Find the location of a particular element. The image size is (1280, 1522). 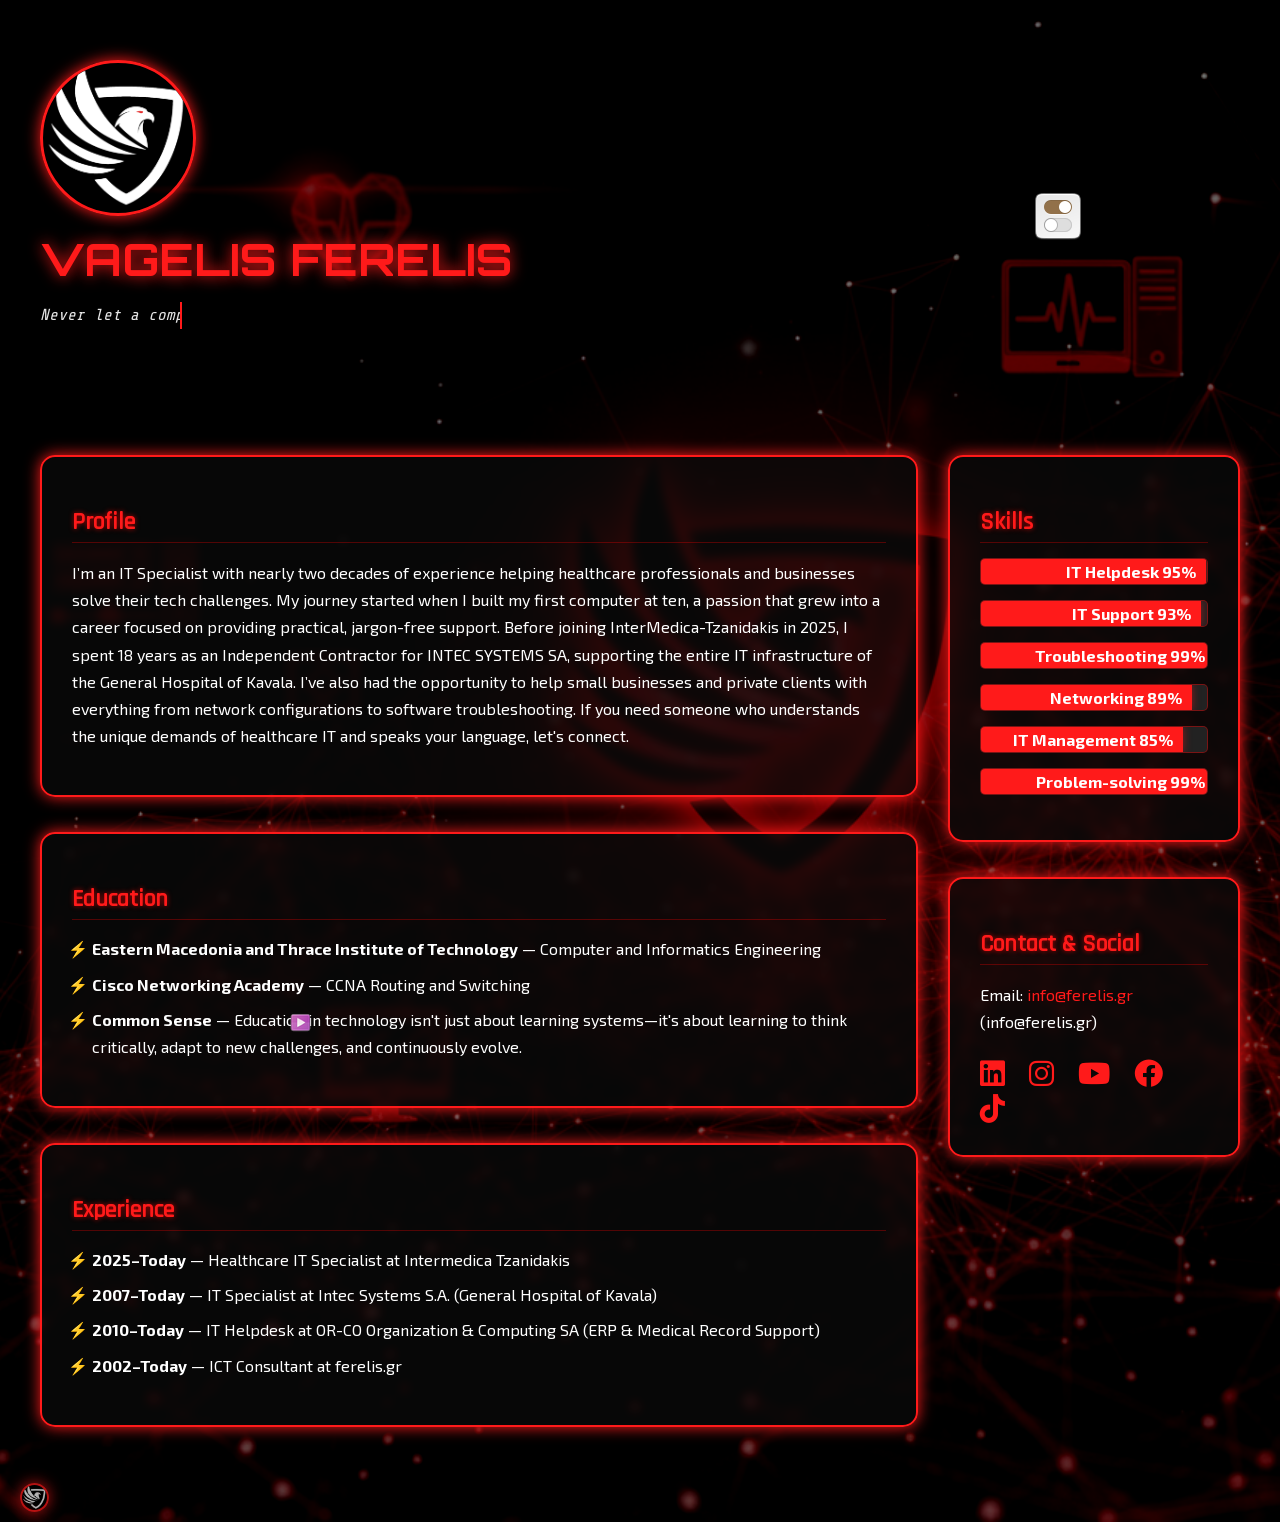

open system settings or preferences is located at coordinates (1058, 216).